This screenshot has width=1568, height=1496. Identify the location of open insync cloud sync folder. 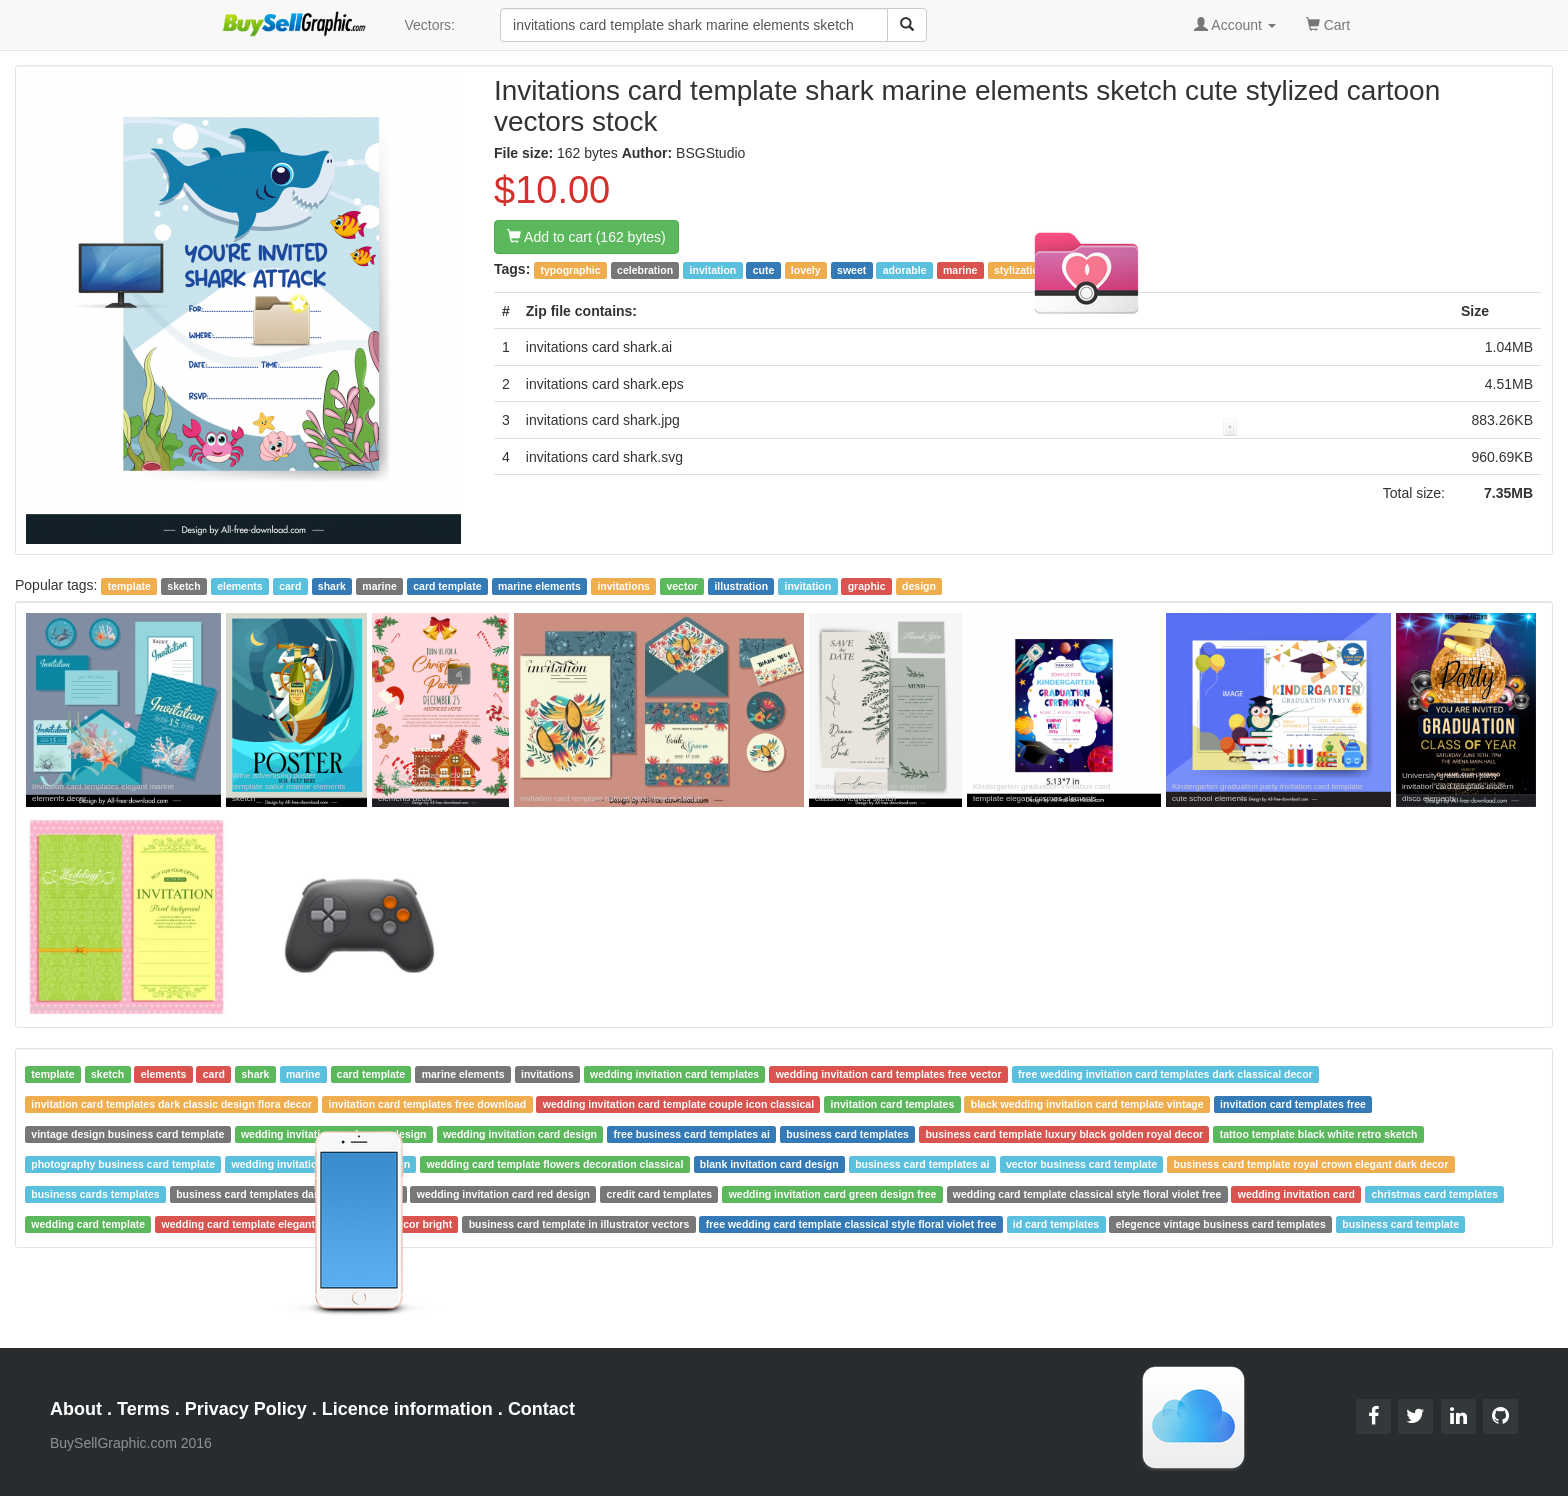
(459, 674).